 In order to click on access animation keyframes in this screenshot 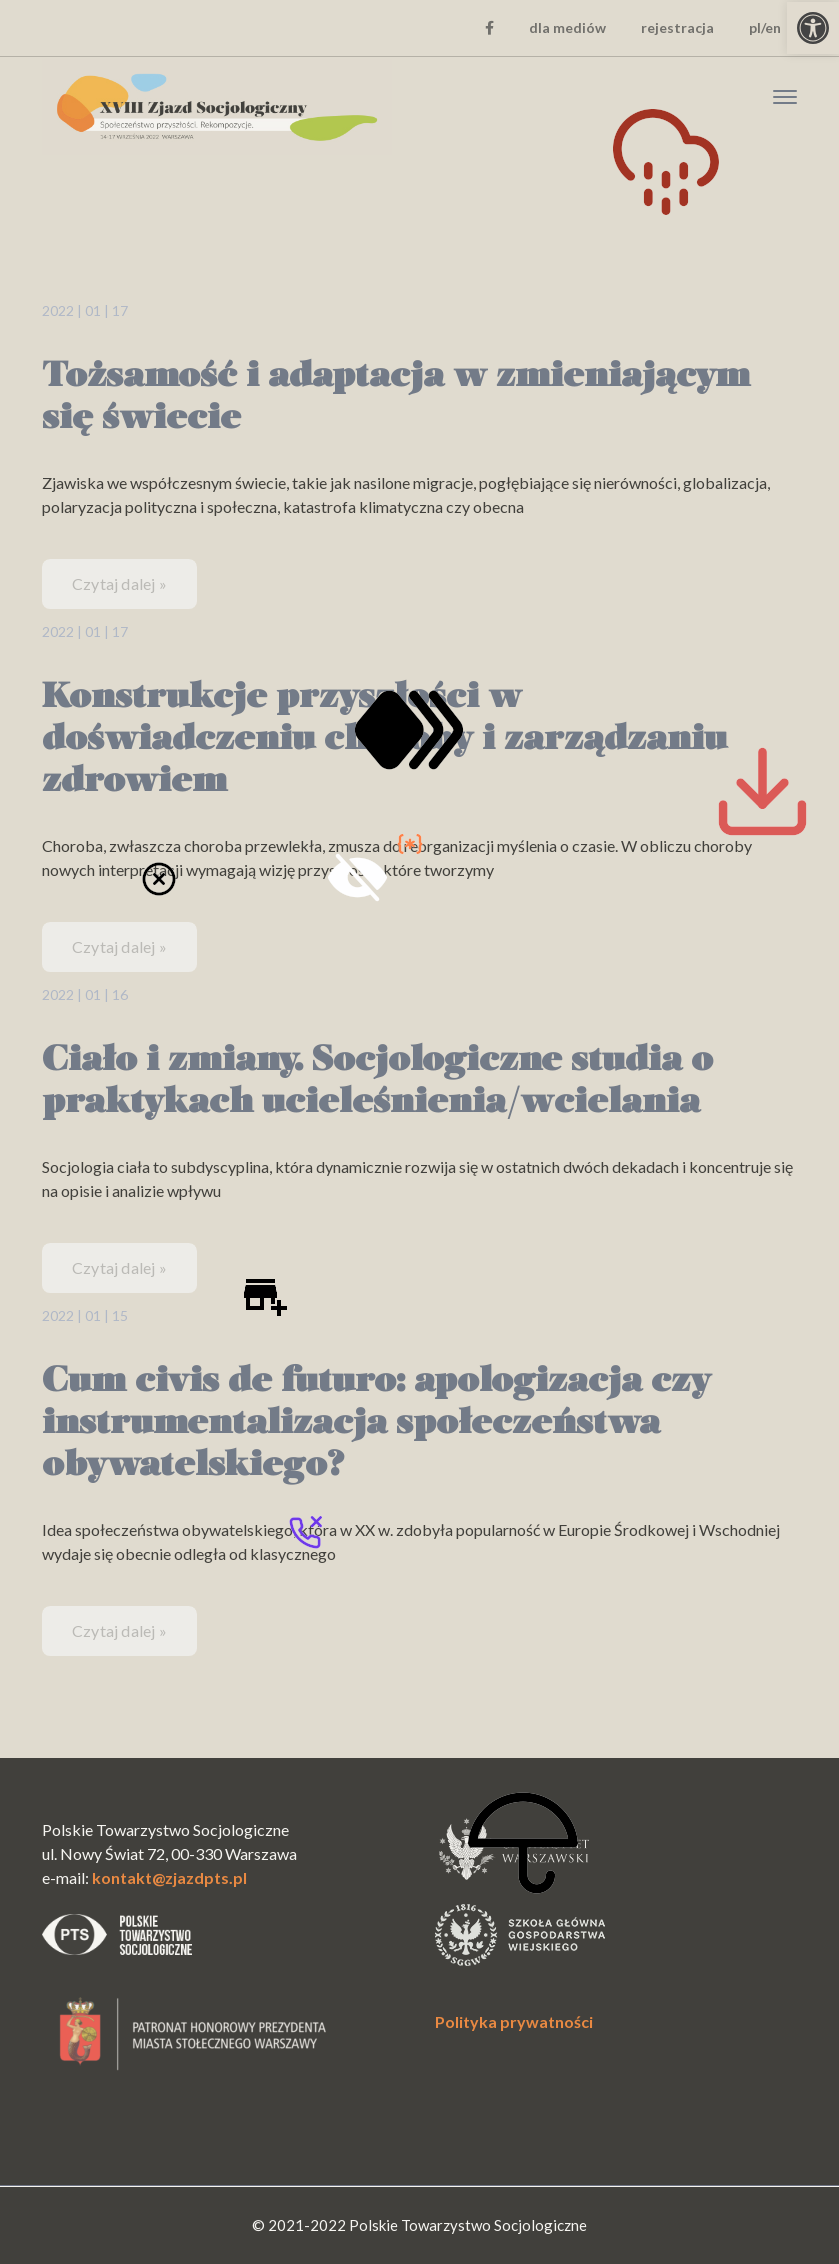, I will do `click(409, 730)`.